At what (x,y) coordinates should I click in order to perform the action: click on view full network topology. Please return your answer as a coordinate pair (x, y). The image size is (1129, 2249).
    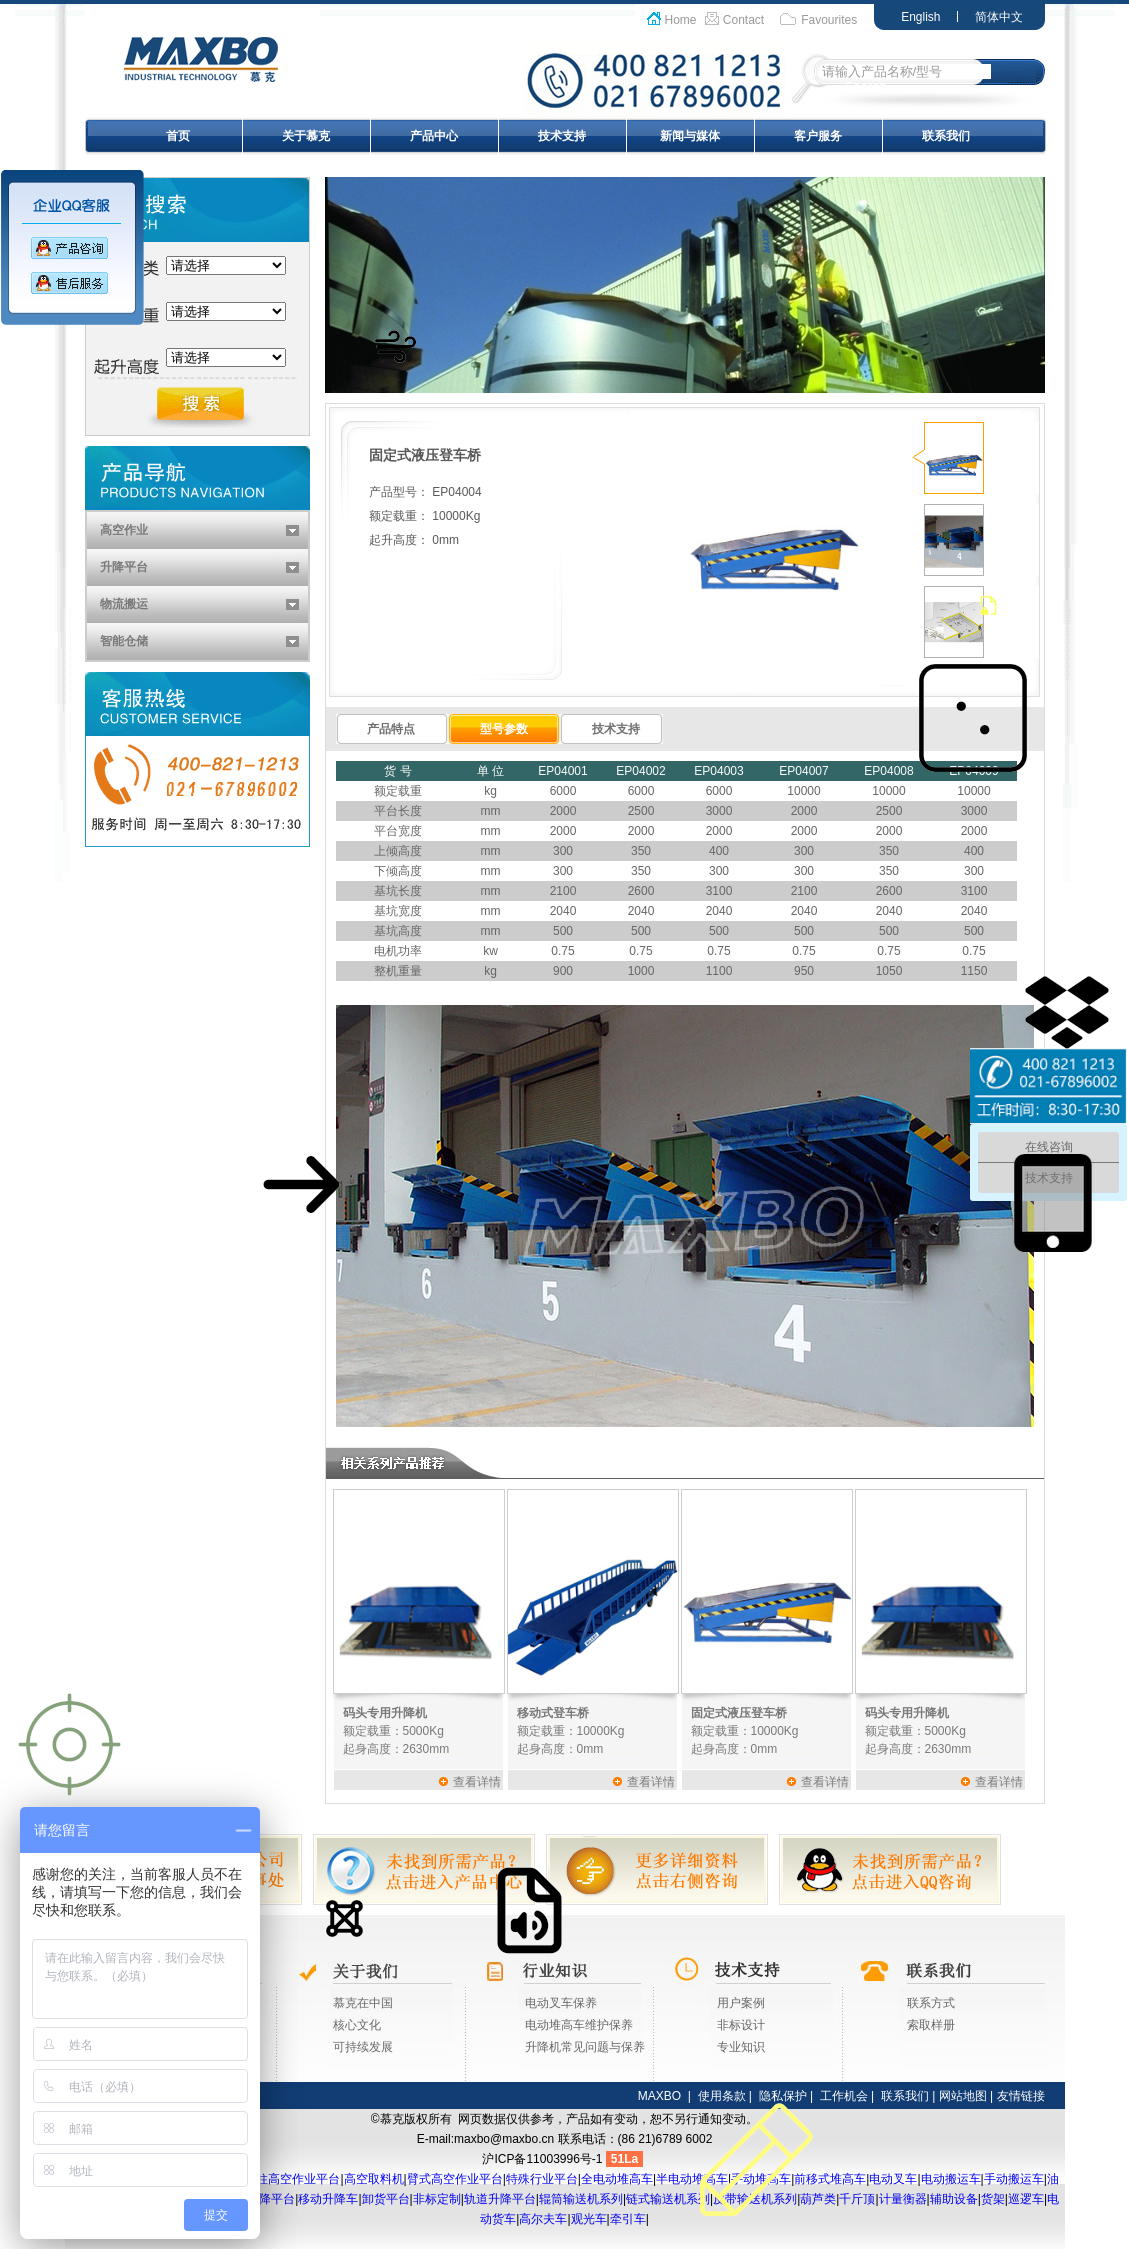
    Looking at the image, I should click on (344, 1918).